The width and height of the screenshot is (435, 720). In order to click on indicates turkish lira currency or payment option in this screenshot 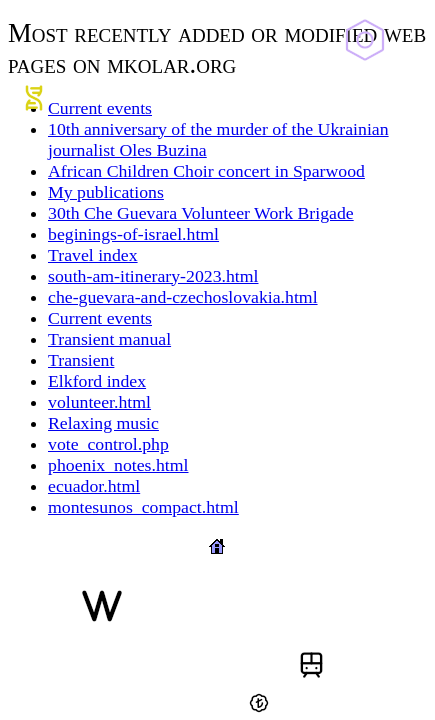, I will do `click(259, 703)`.